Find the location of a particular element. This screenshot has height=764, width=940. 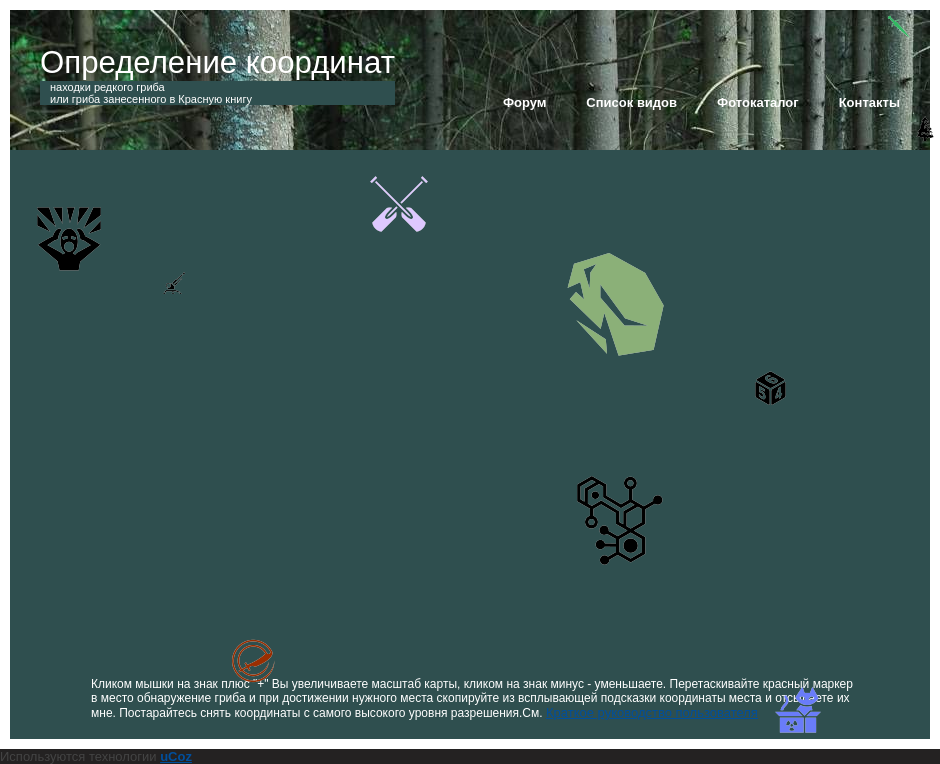

represents a rock or stone resource in a game is located at coordinates (615, 304).